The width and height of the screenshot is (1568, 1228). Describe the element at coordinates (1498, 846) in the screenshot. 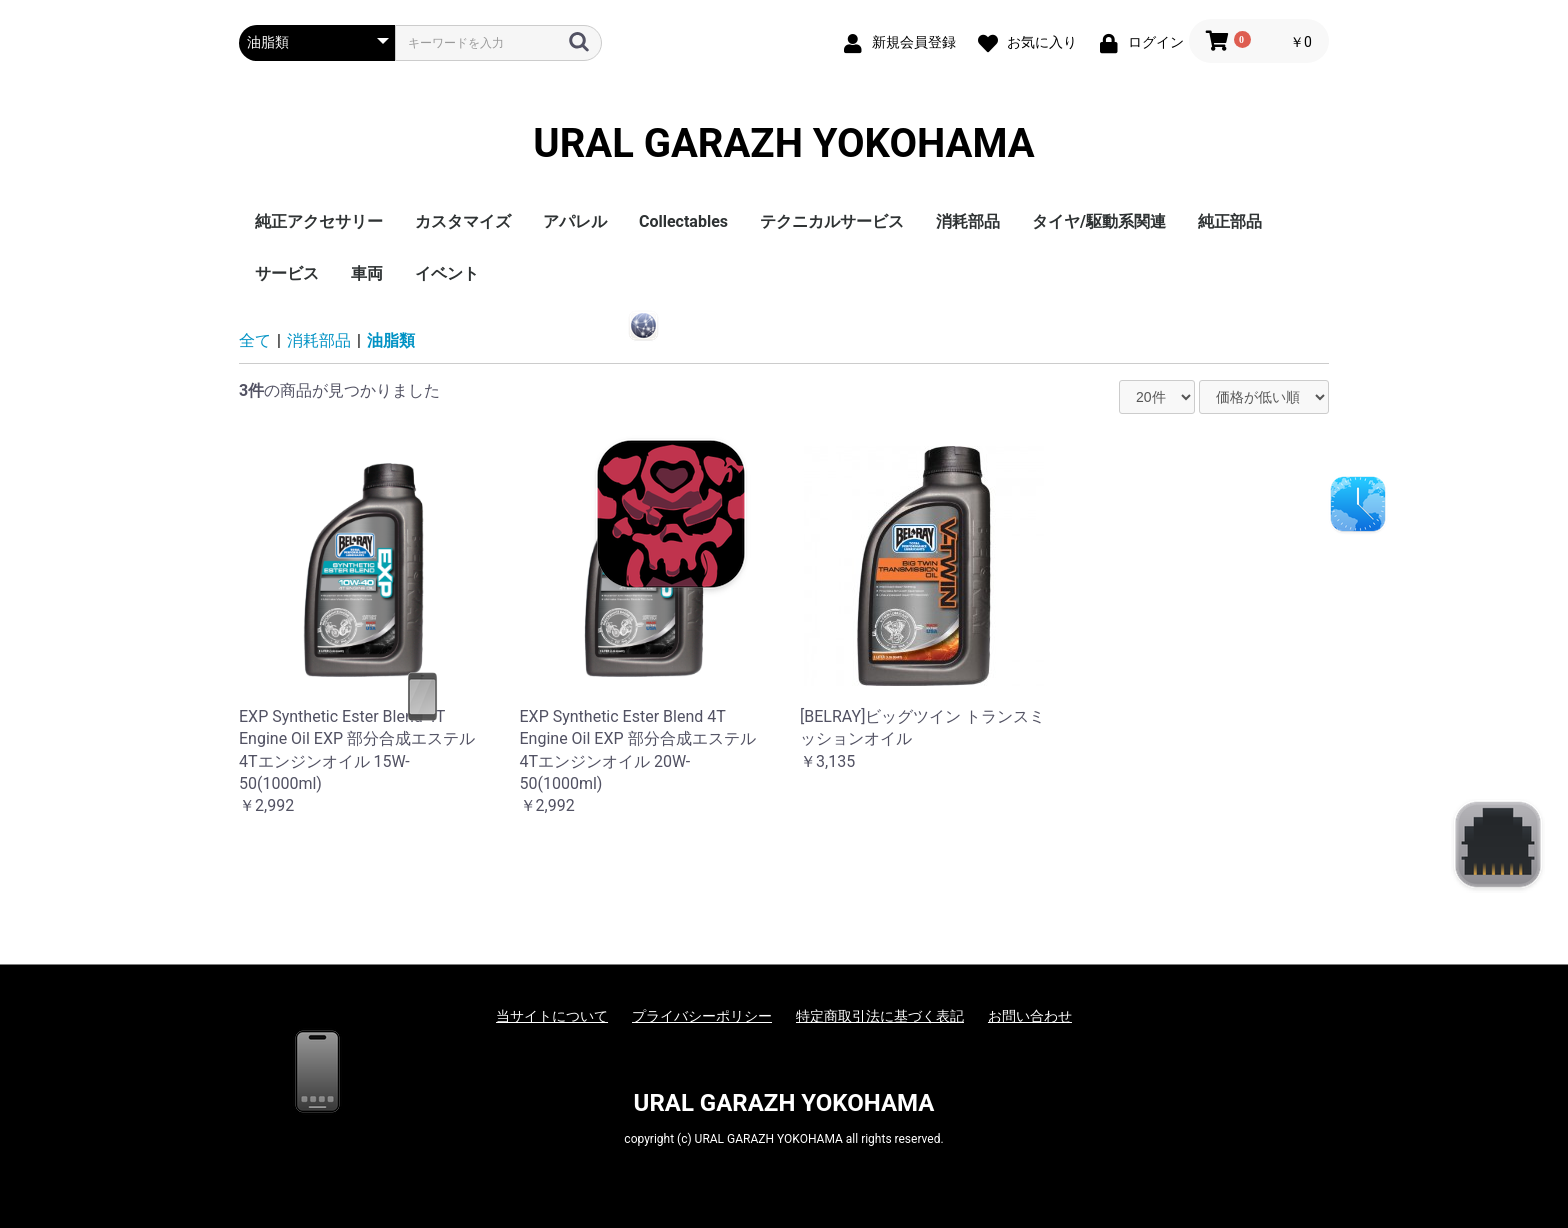

I see `configure DSL network connection settings` at that location.